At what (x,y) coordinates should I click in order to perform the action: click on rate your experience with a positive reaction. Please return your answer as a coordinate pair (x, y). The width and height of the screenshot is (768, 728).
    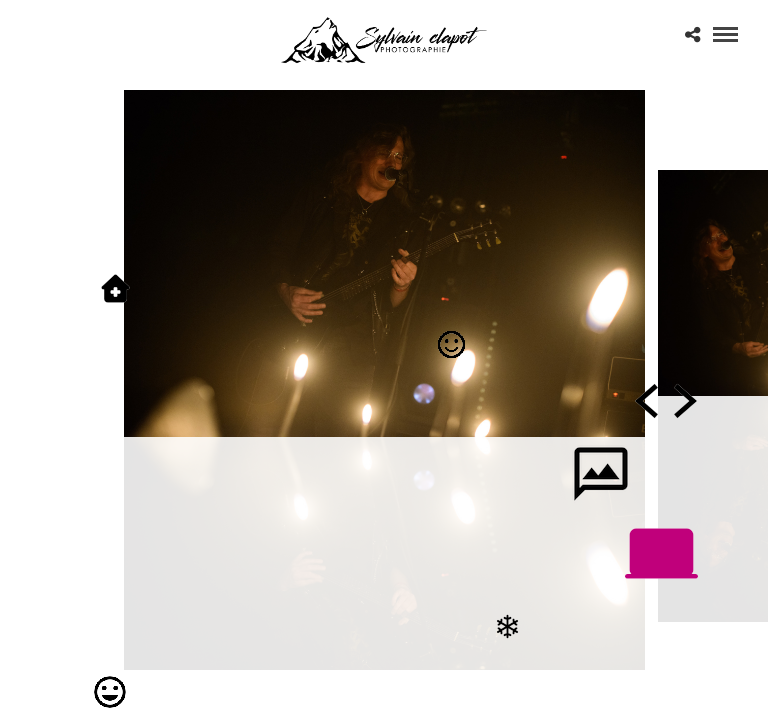
    Looking at the image, I should click on (451, 344).